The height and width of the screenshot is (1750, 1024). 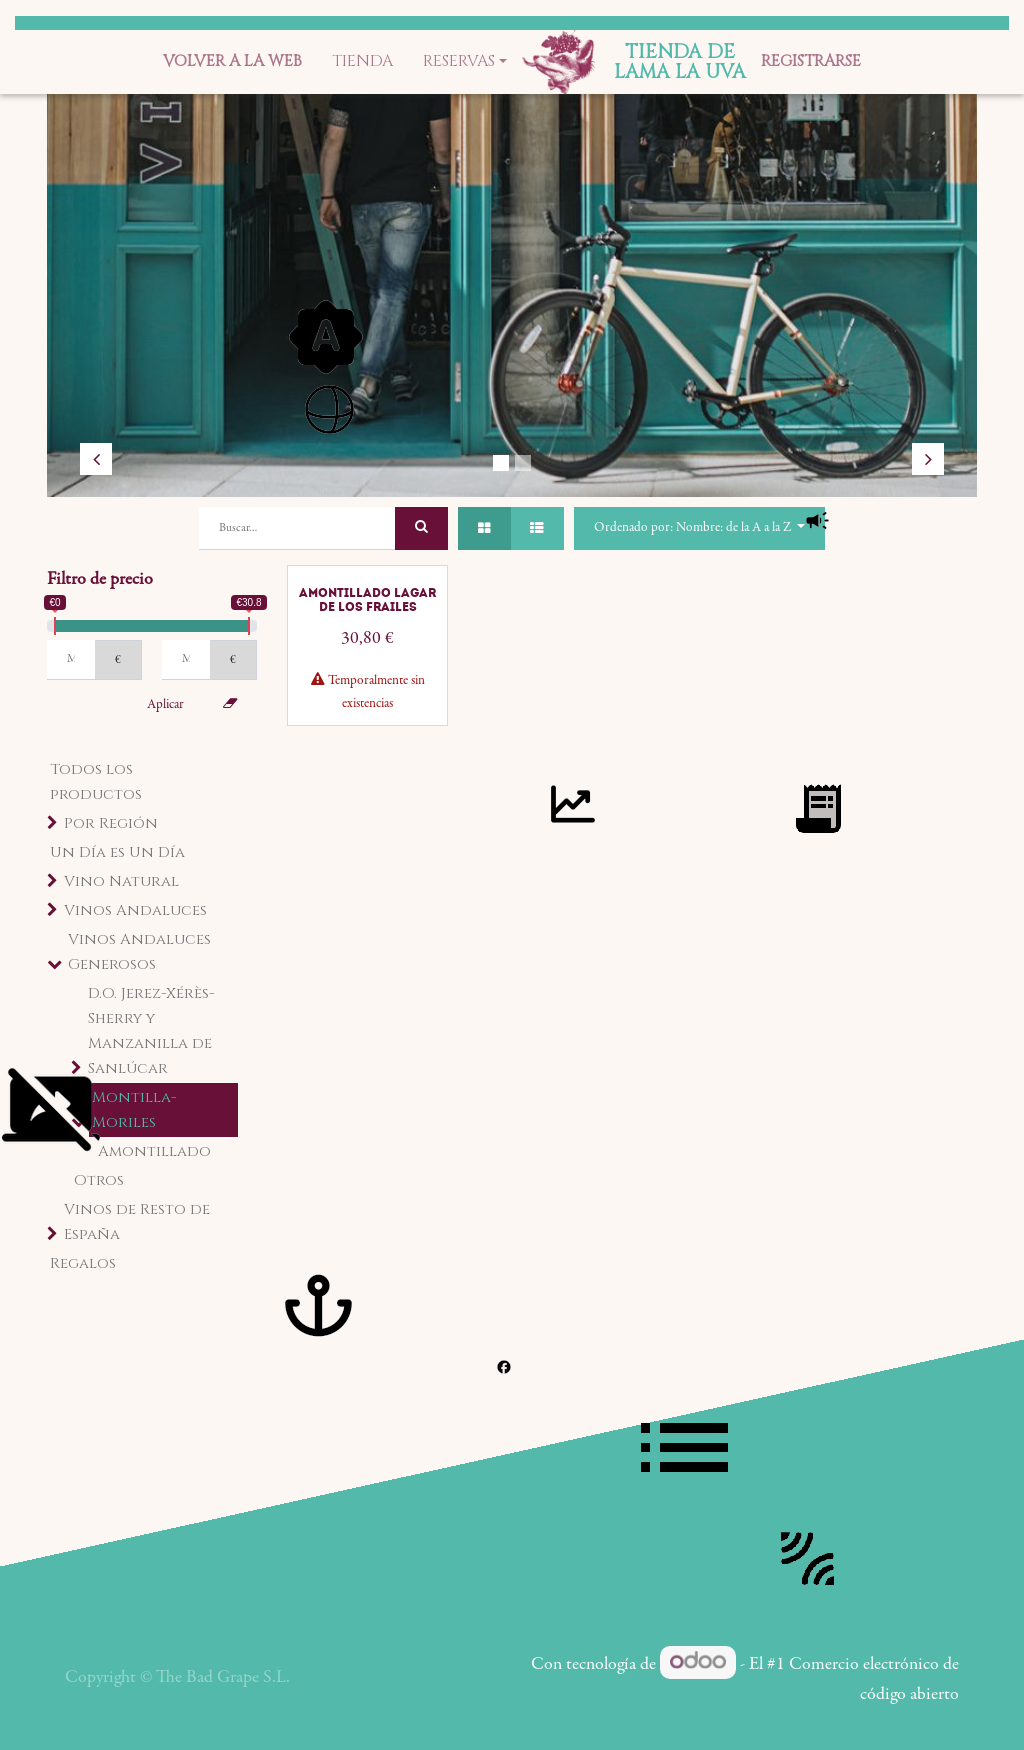 I want to click on stop sharing your screen, so click(x=51, y=1109).